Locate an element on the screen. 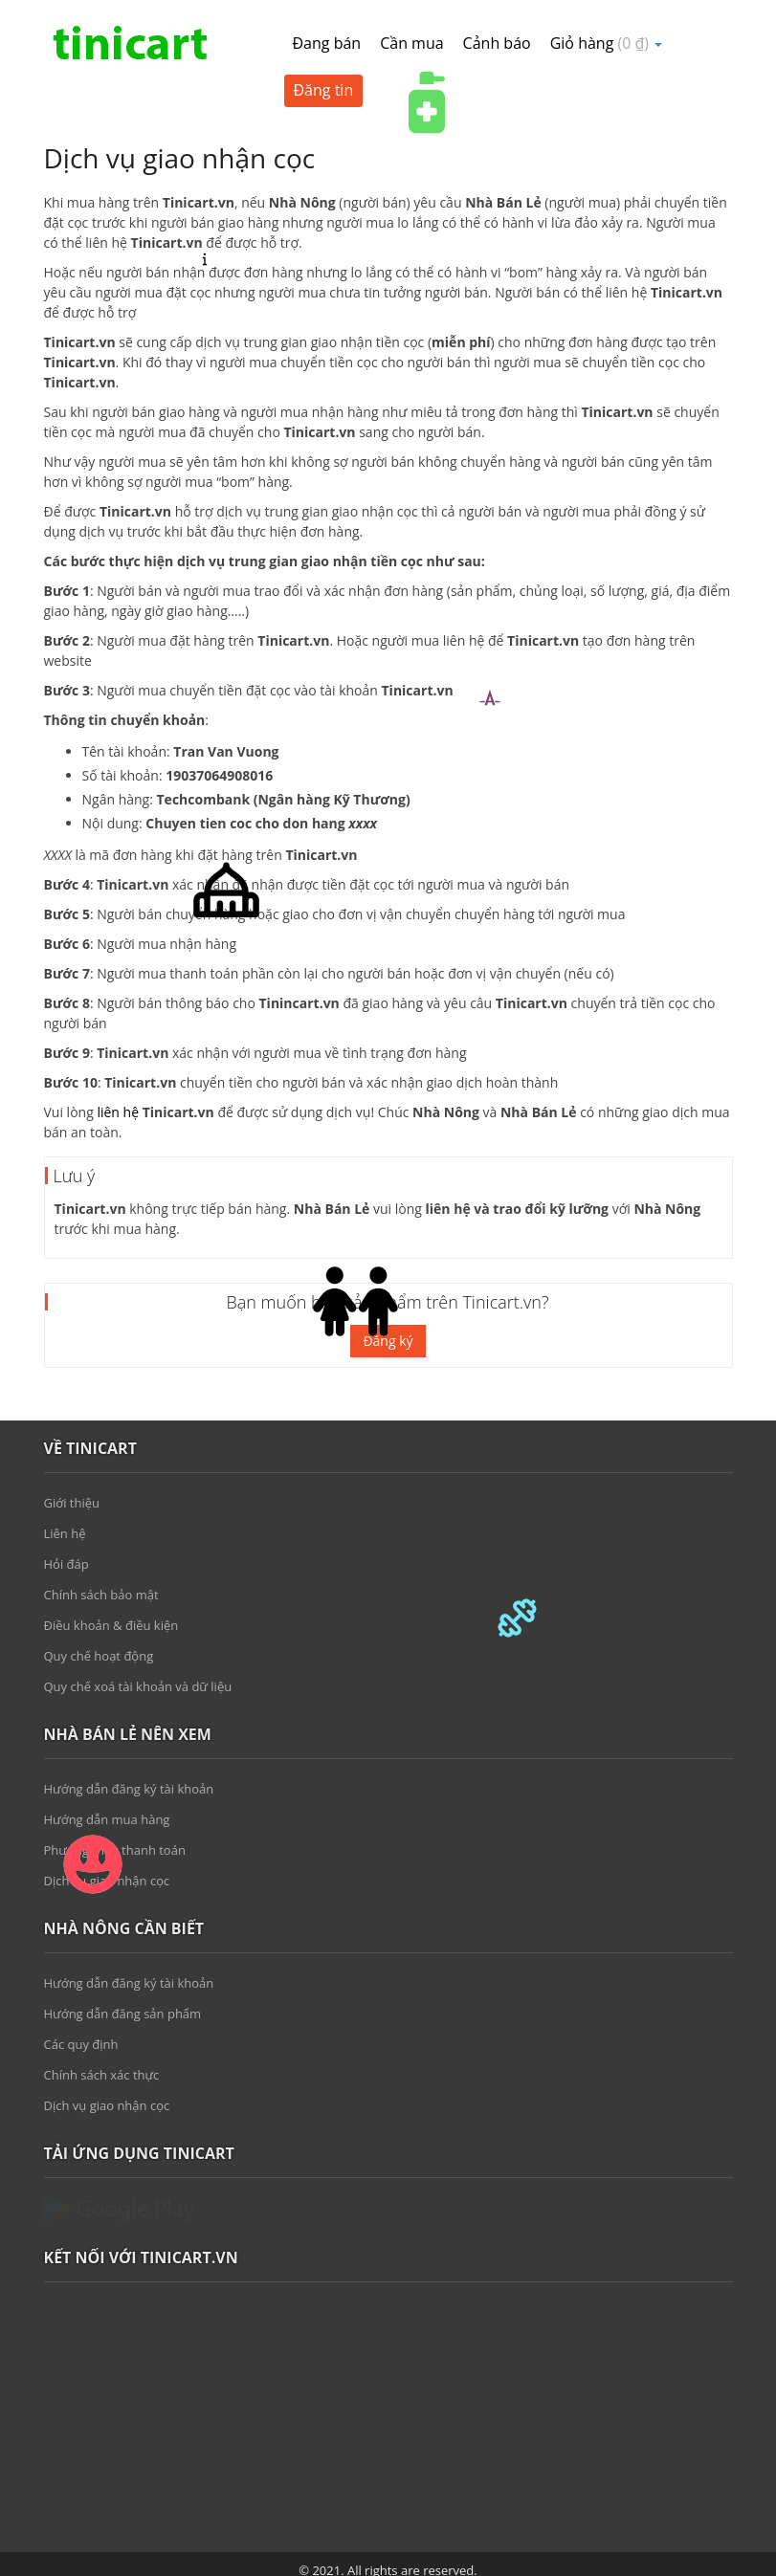 Image resolution: width=776 pixels, height=2576 pixels. access medical supplies or first aid resources is located at coordinates (427, 104).